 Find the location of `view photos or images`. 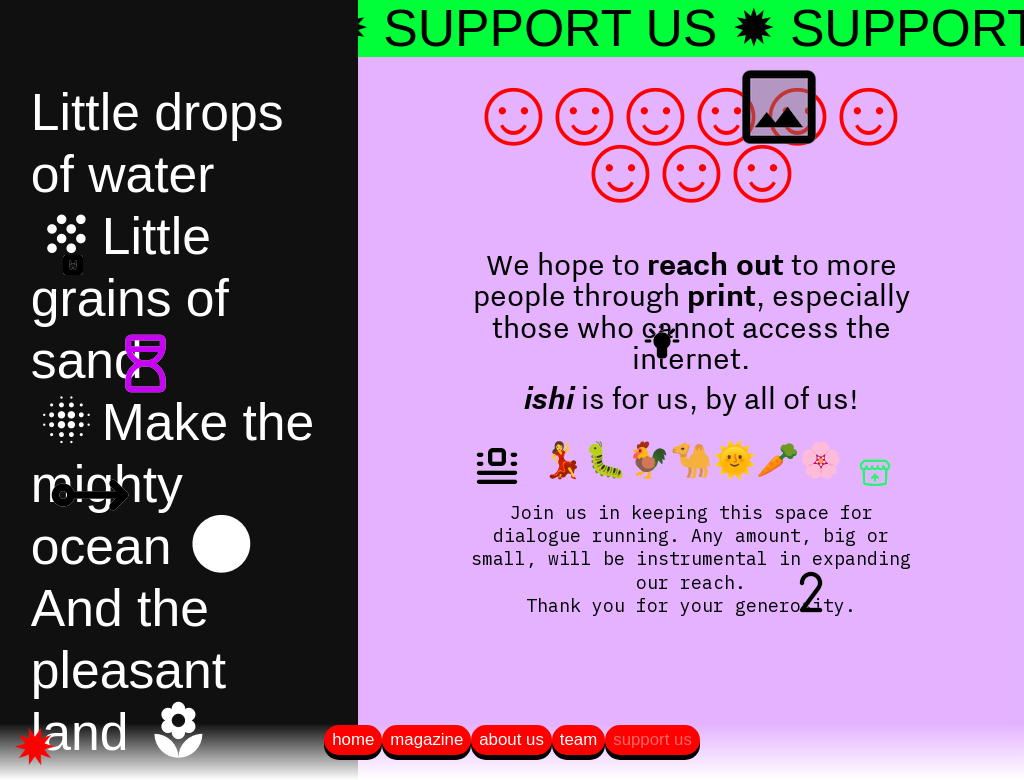

view photos or images is located at coordinates (779, 107).